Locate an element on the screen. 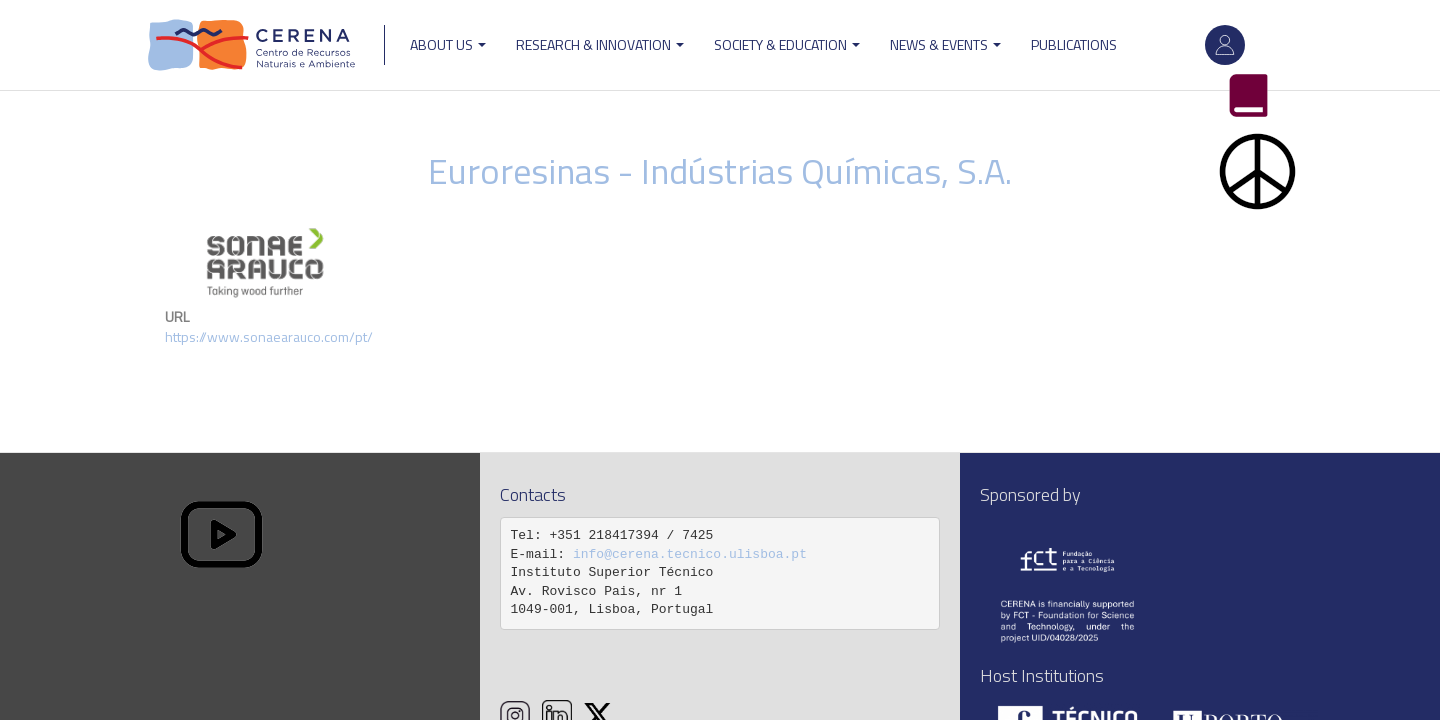 This screenshot has height=720, width=1440. open your library or reading list is located at coordinates (1248, 95).